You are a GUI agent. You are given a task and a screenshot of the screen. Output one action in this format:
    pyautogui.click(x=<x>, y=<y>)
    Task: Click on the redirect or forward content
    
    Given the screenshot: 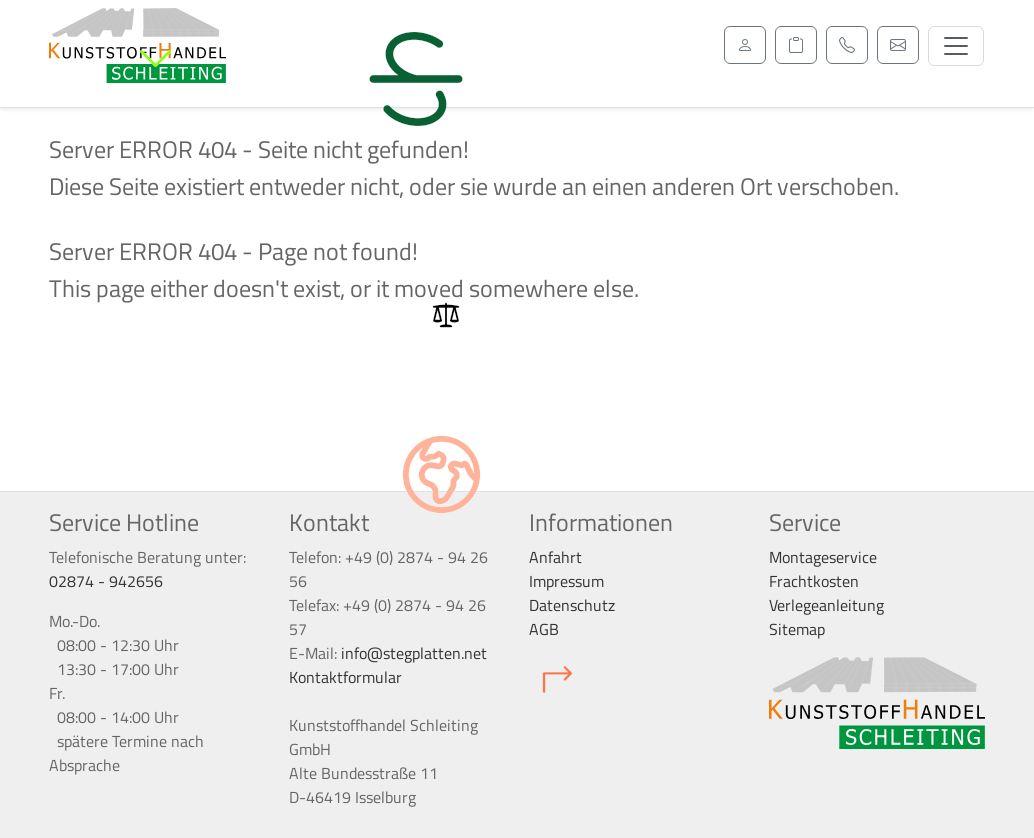 What is the action you would take?
    pyautogui.click(x=557, y=679)
    